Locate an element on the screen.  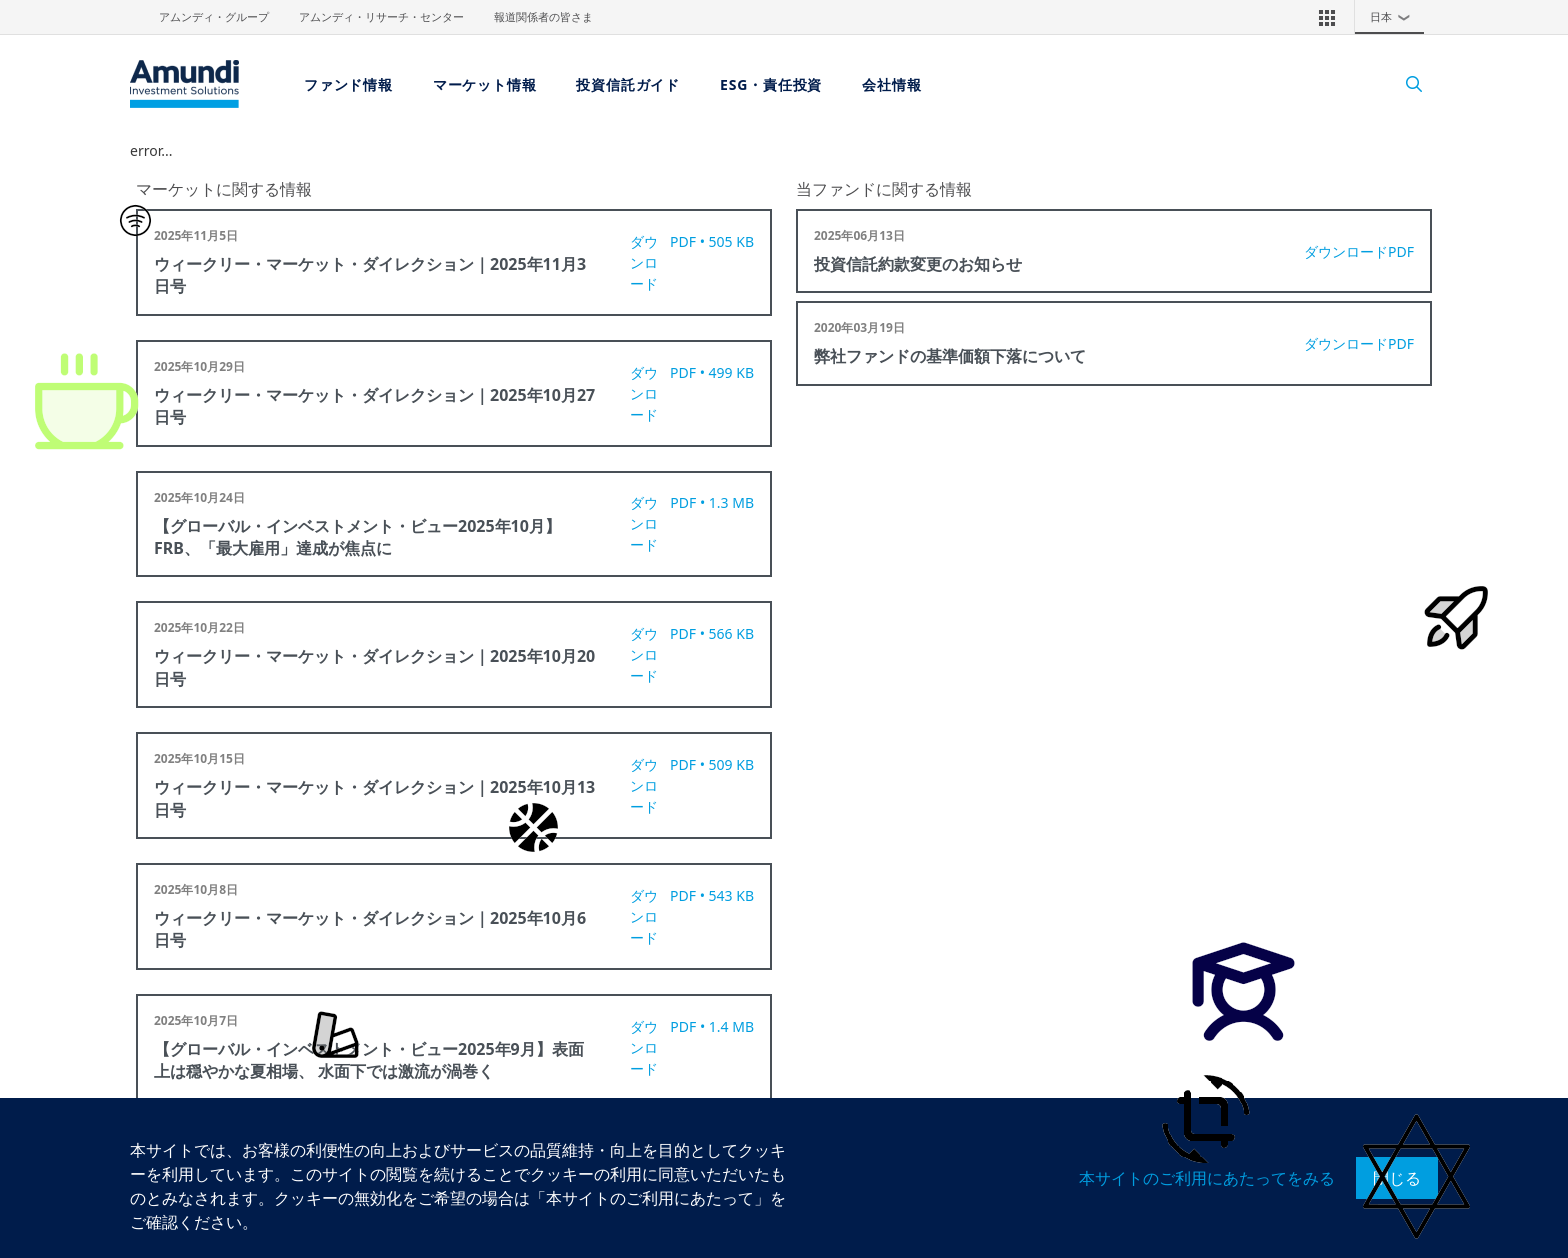
access color palette or theme options is located at coordinates (333, 1036).